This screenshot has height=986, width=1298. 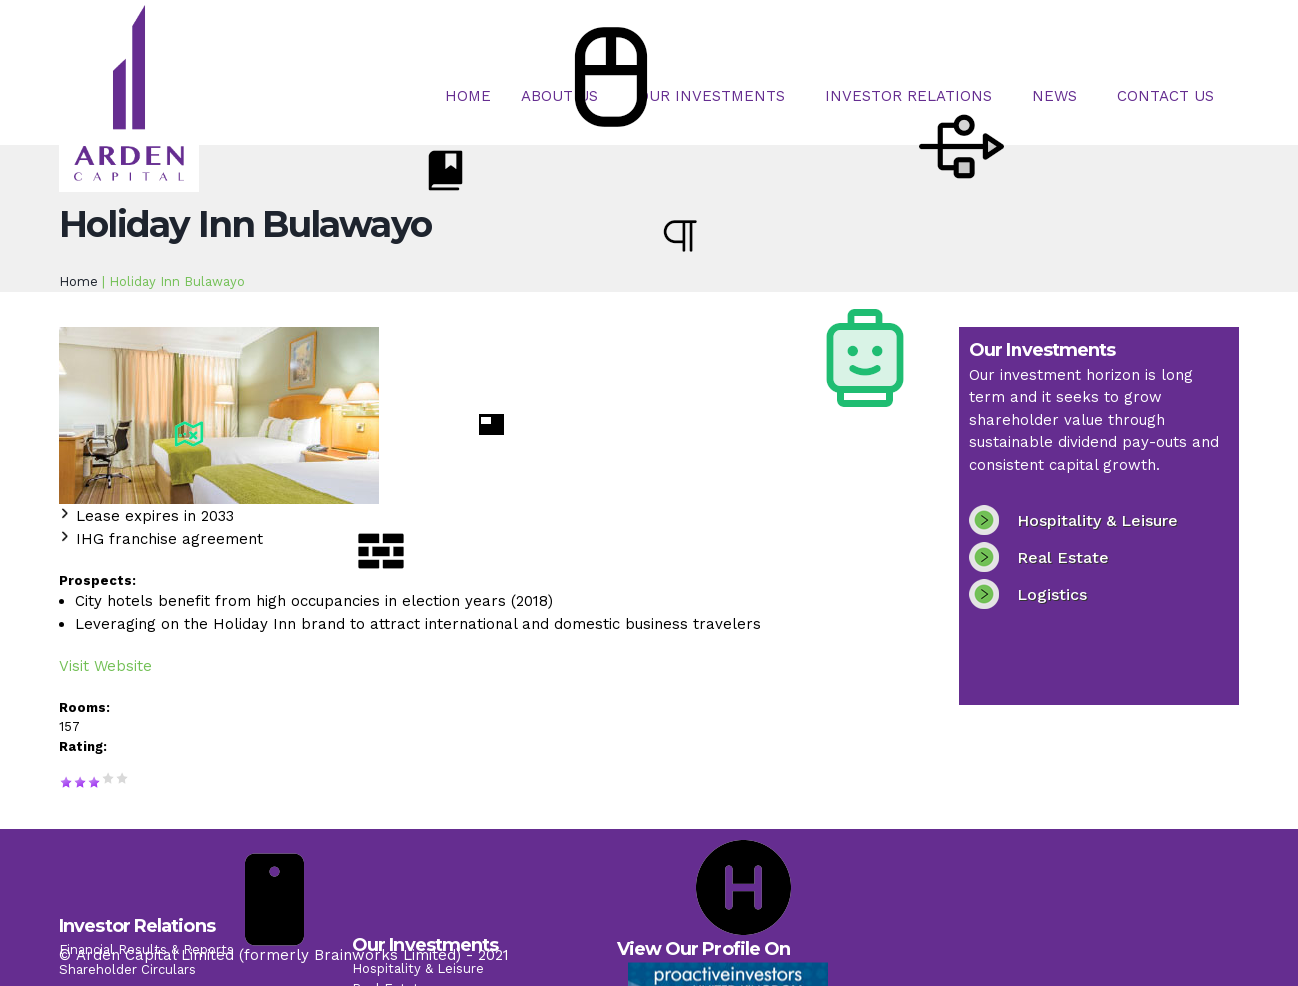 I want to click on access device camera from mobile, so click(x=274, y=899).